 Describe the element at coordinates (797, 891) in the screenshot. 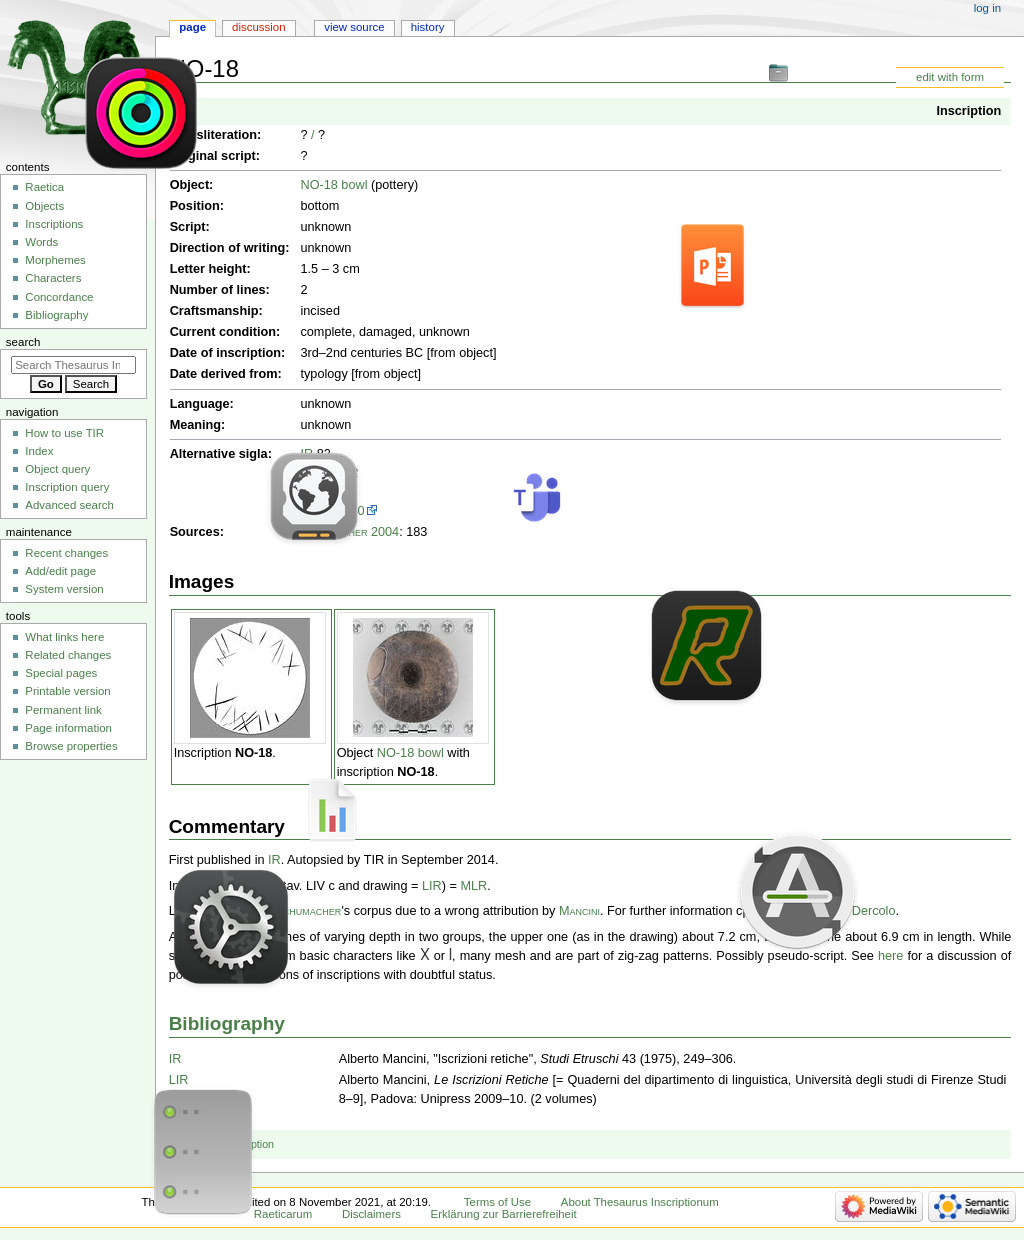

I see `check for available software updates` at that location.